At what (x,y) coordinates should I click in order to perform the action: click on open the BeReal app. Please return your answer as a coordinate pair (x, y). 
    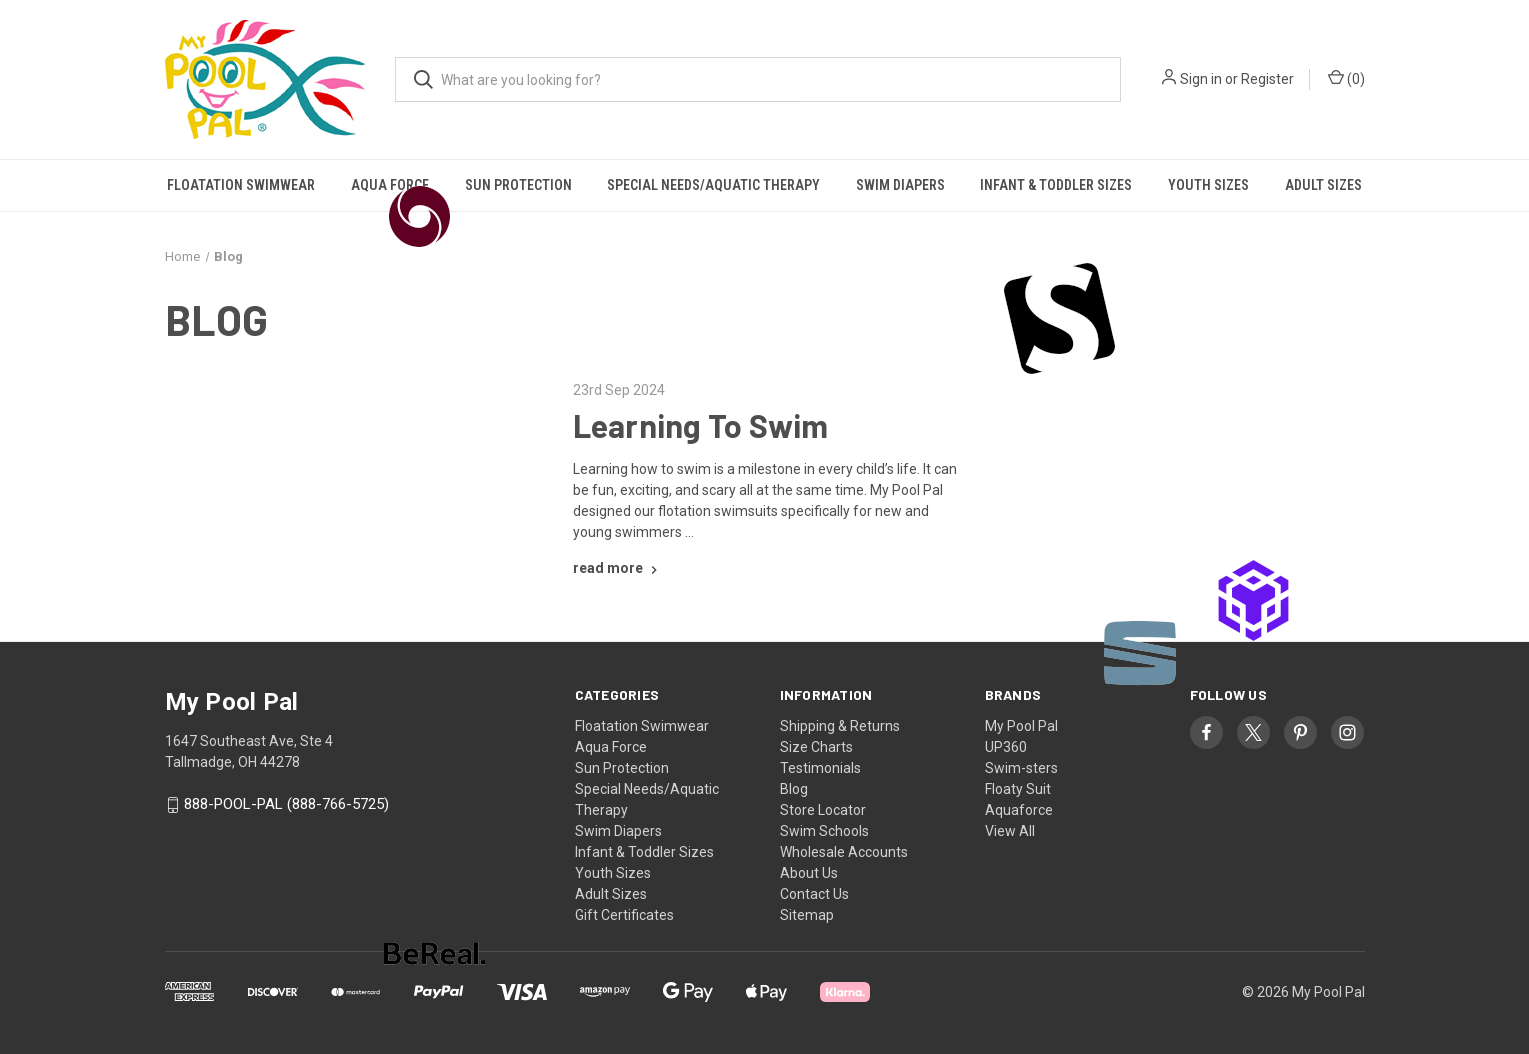
    Looking at the image, I should click on (434, 953).